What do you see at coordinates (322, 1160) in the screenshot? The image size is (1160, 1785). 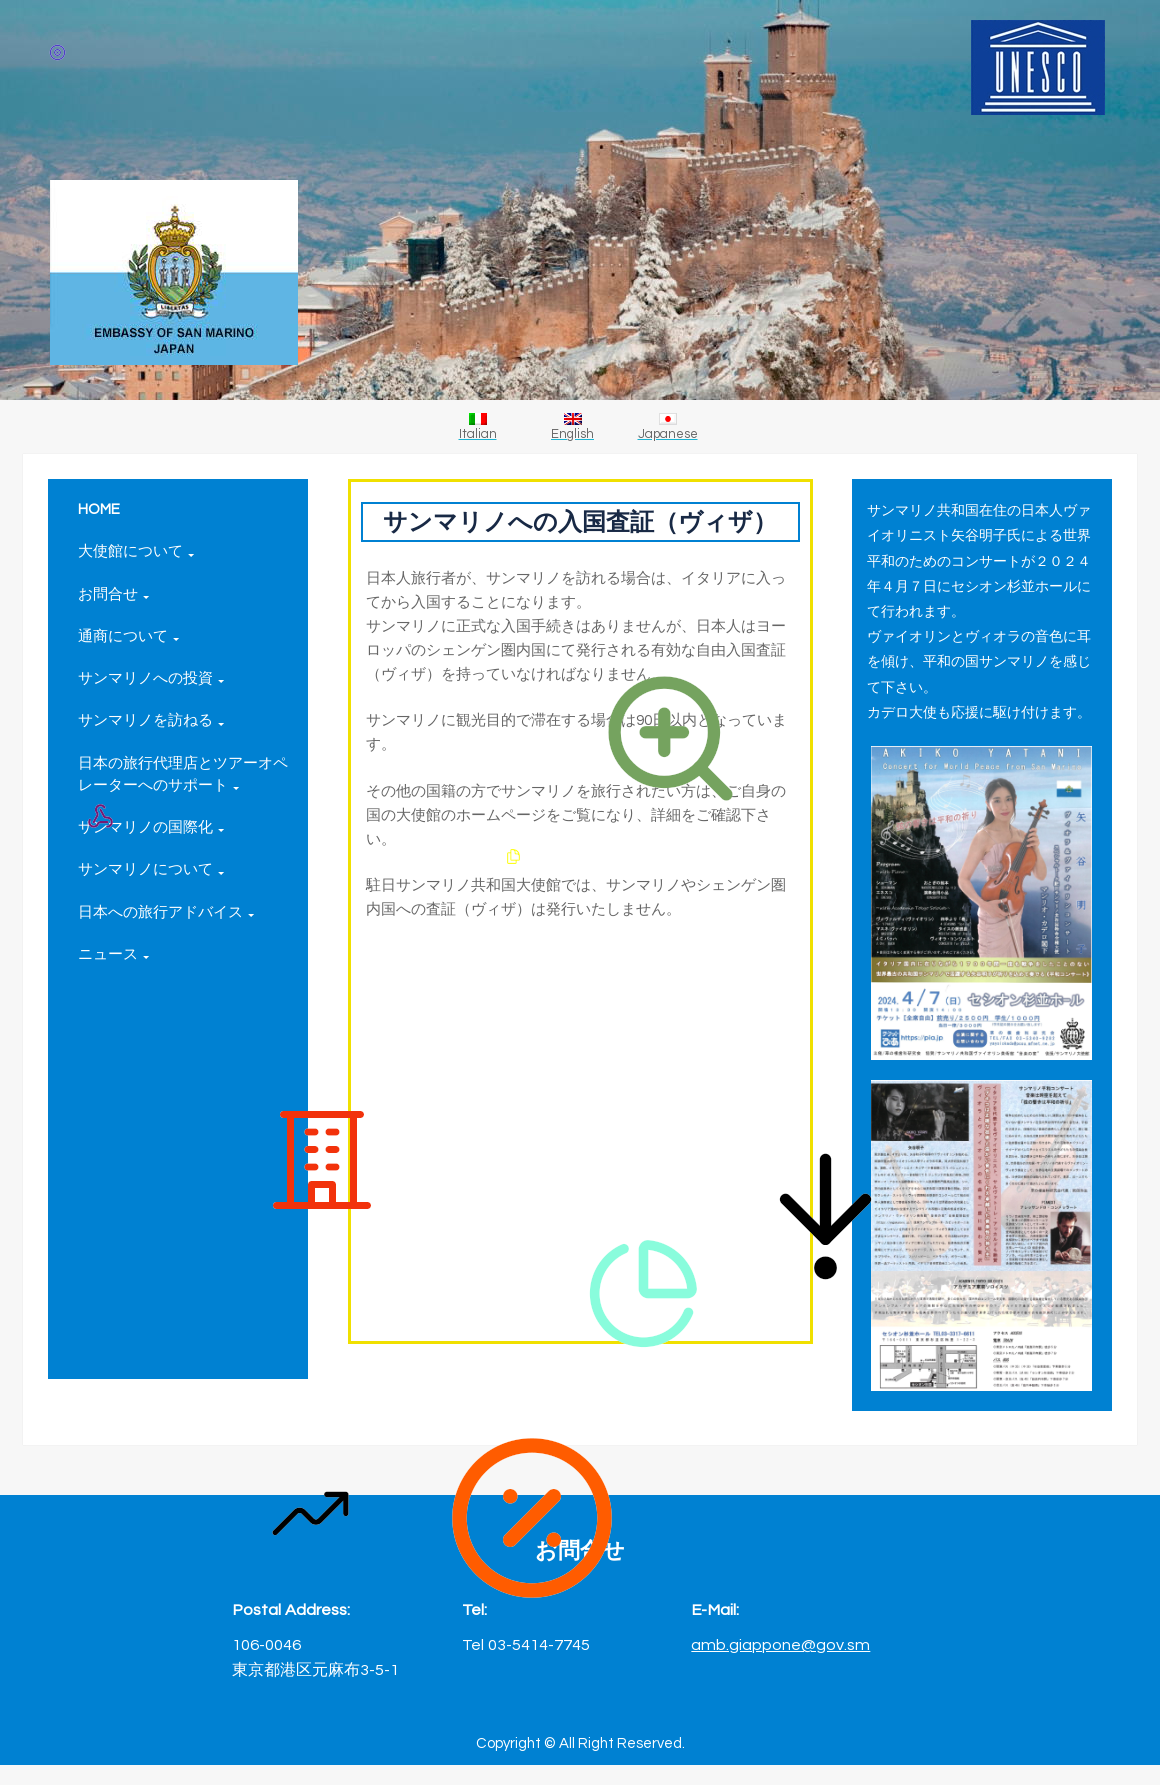 I see `view company or business information` at bounding box center [322, 1160].